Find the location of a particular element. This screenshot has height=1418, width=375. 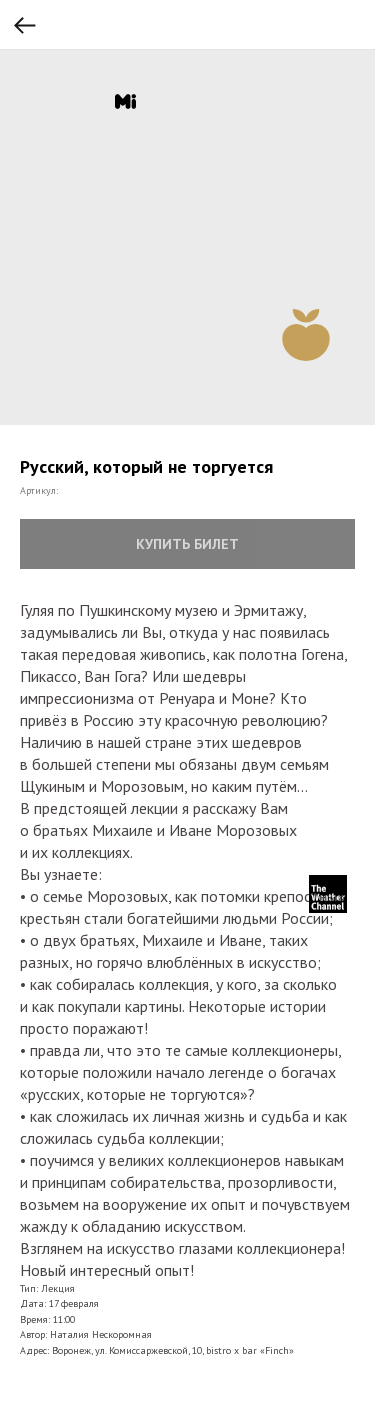

open the weather channel app is located at coordinates (328, 894).